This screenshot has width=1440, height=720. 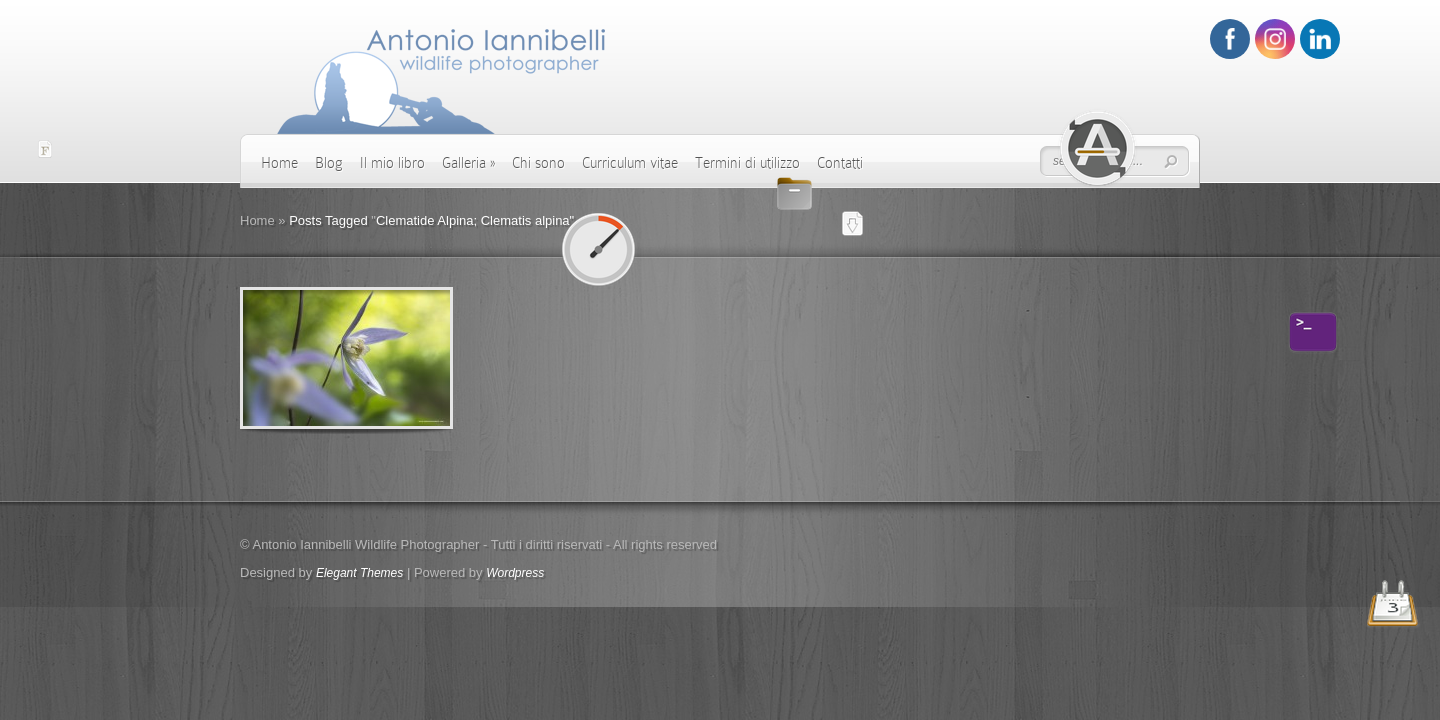 What do you see at coordinates (1392, 606) in the screenshot?
I see `open calendar application` at bounding box center [1392, 606].